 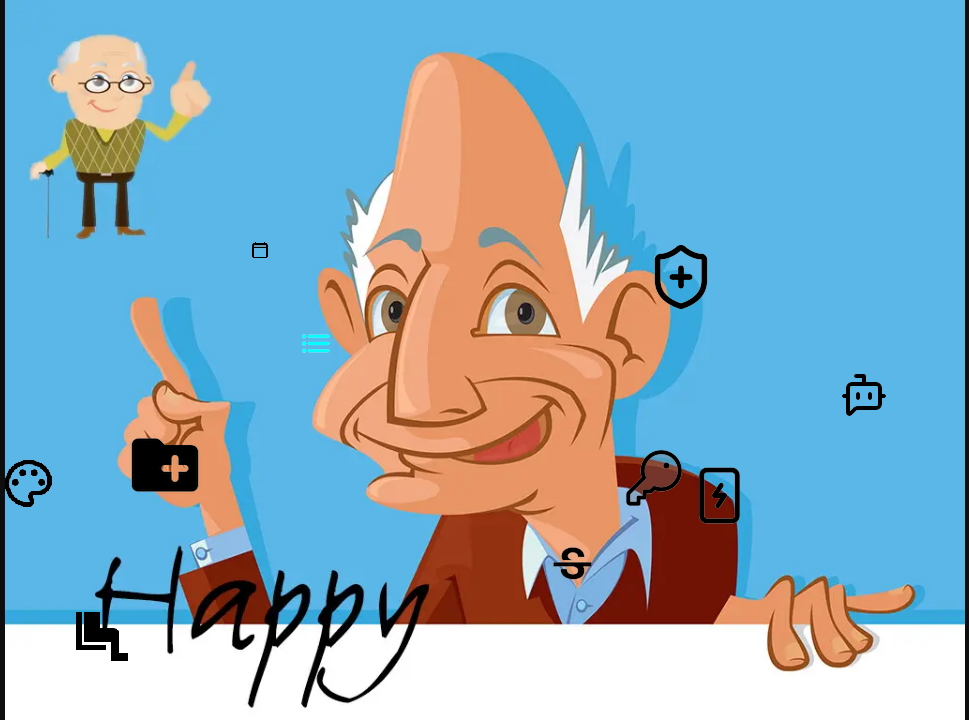 I want to click on add a new security feature or protection, so click(x=681, y=277).